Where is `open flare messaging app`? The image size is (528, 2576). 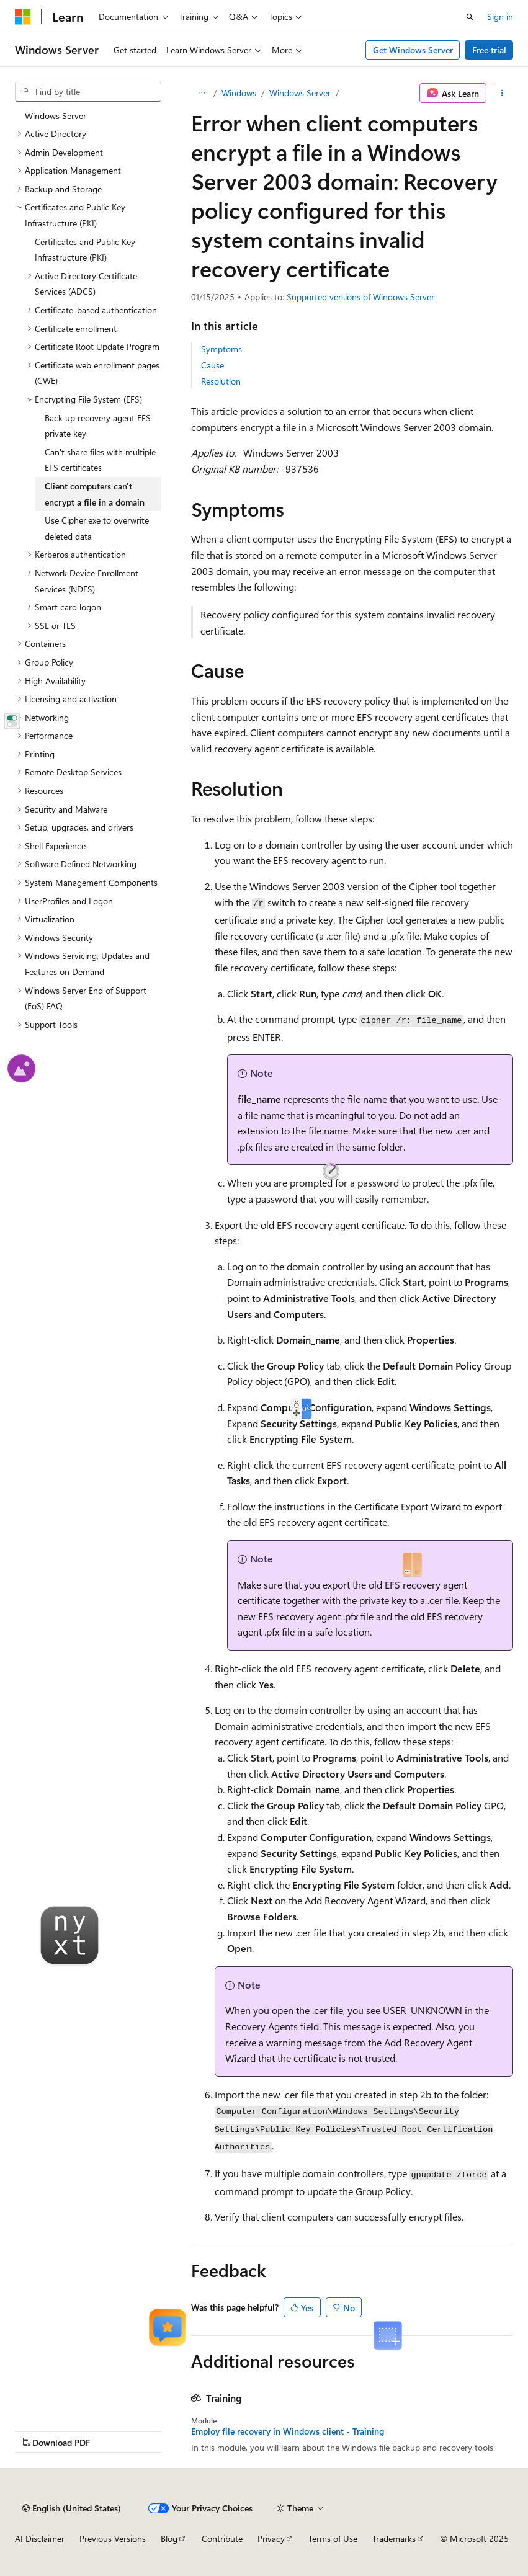
open flare messaging app is located at coordinates (168, 2327).